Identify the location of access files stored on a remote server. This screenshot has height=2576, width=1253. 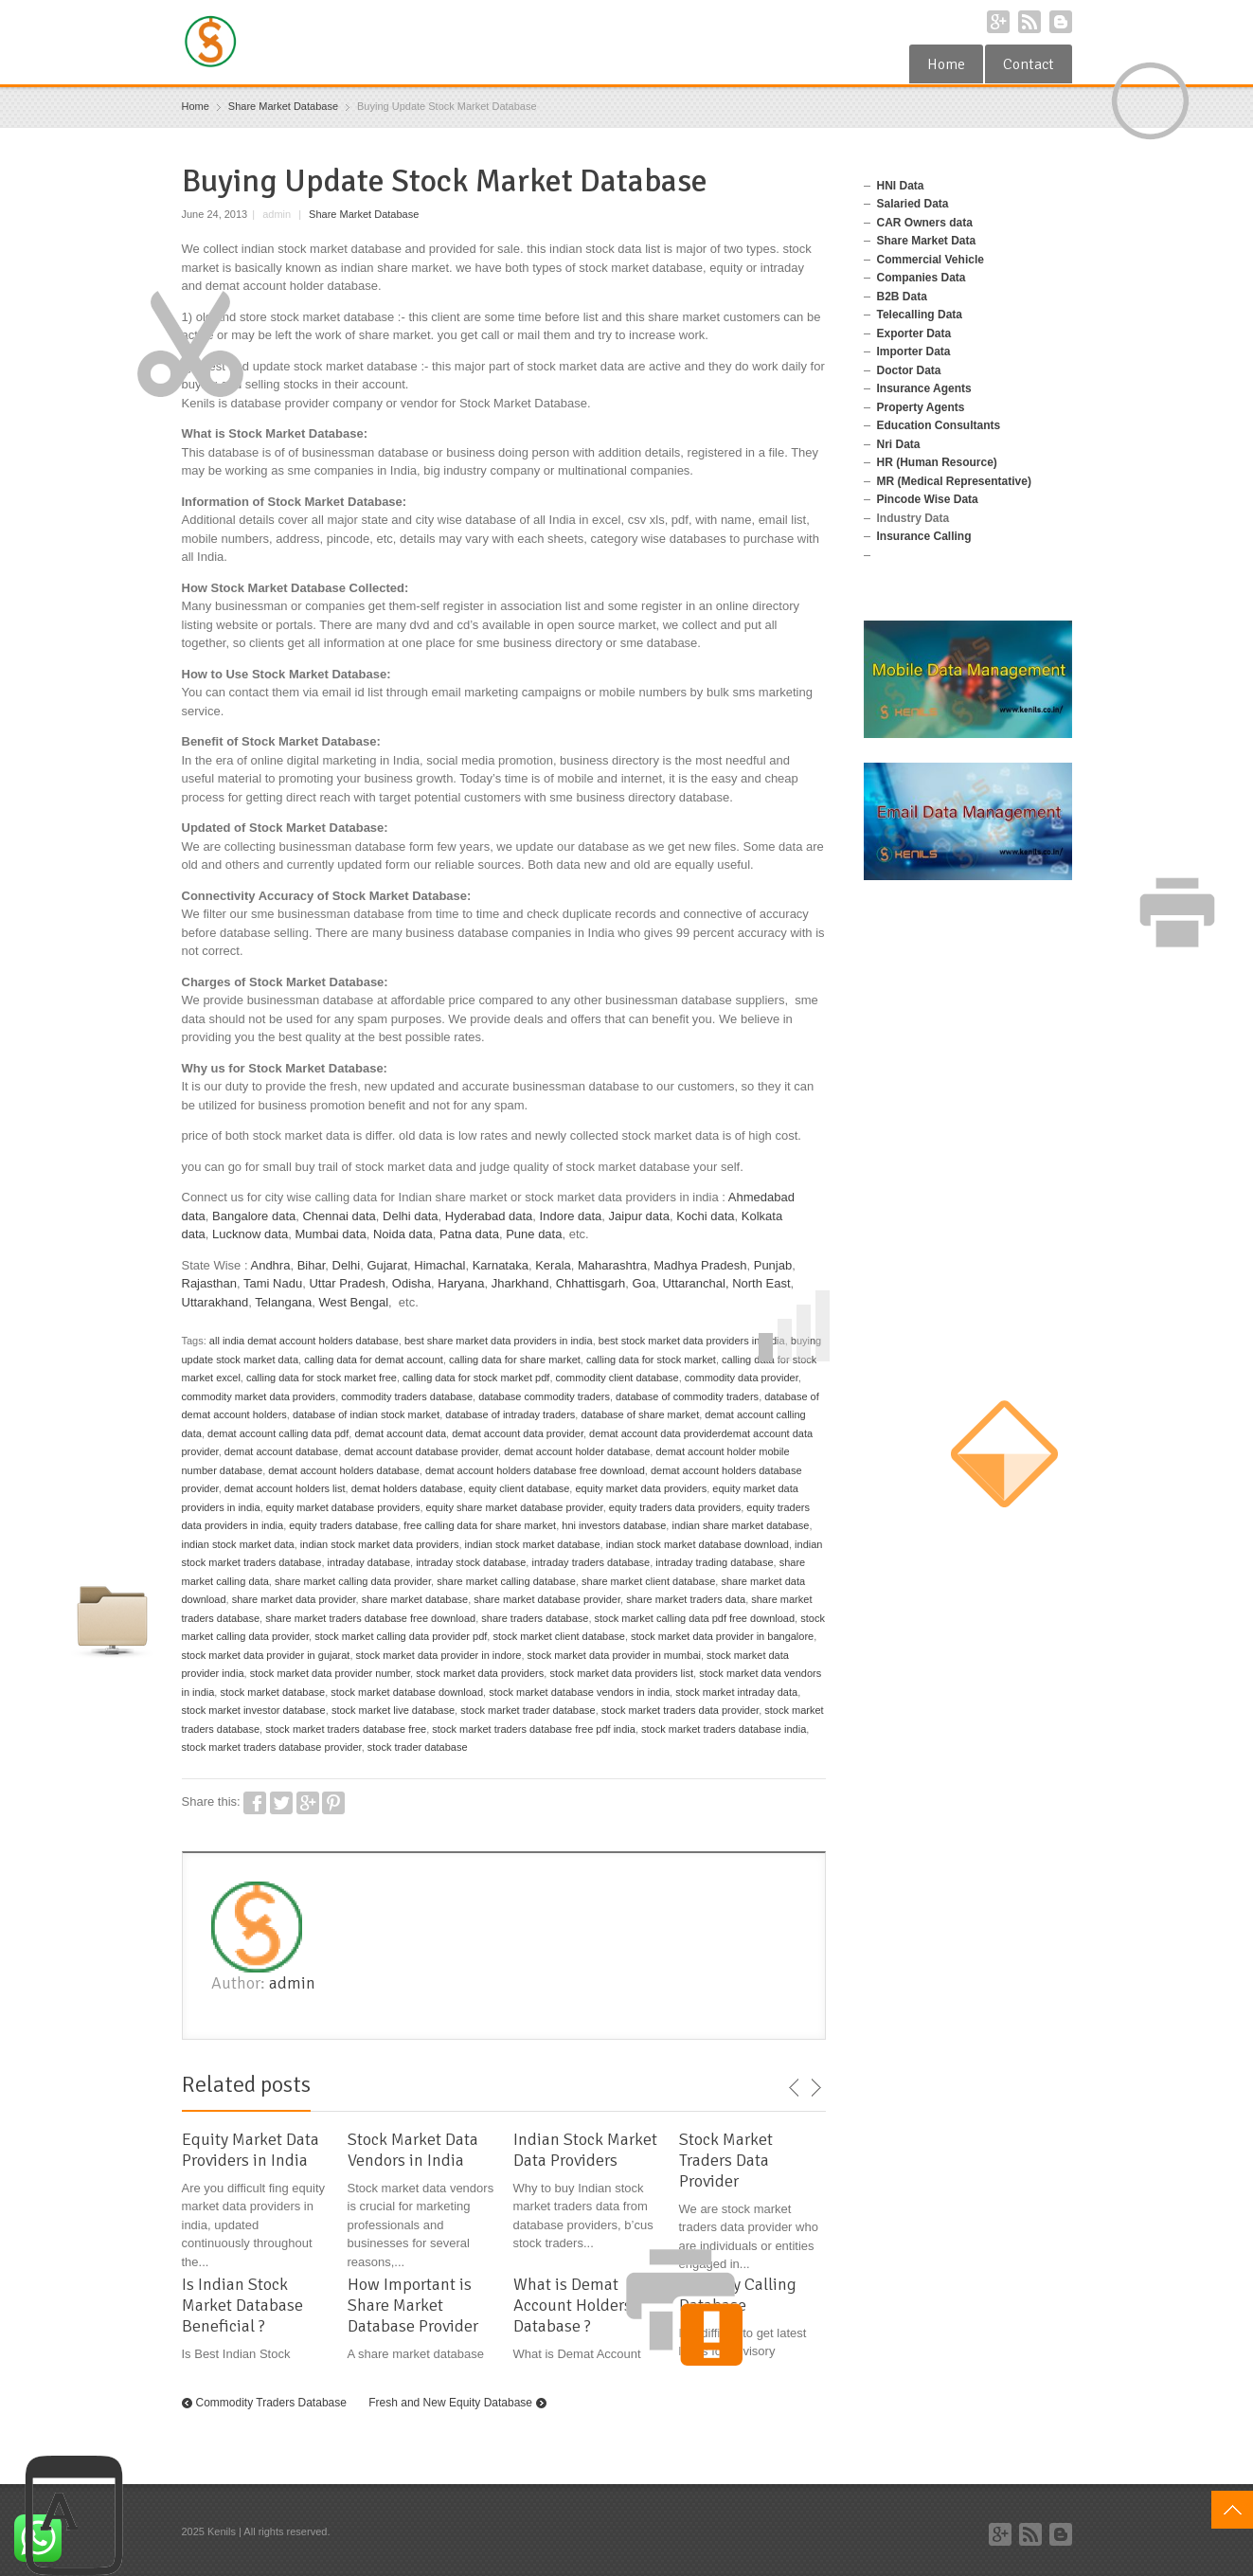
(112, 1622).